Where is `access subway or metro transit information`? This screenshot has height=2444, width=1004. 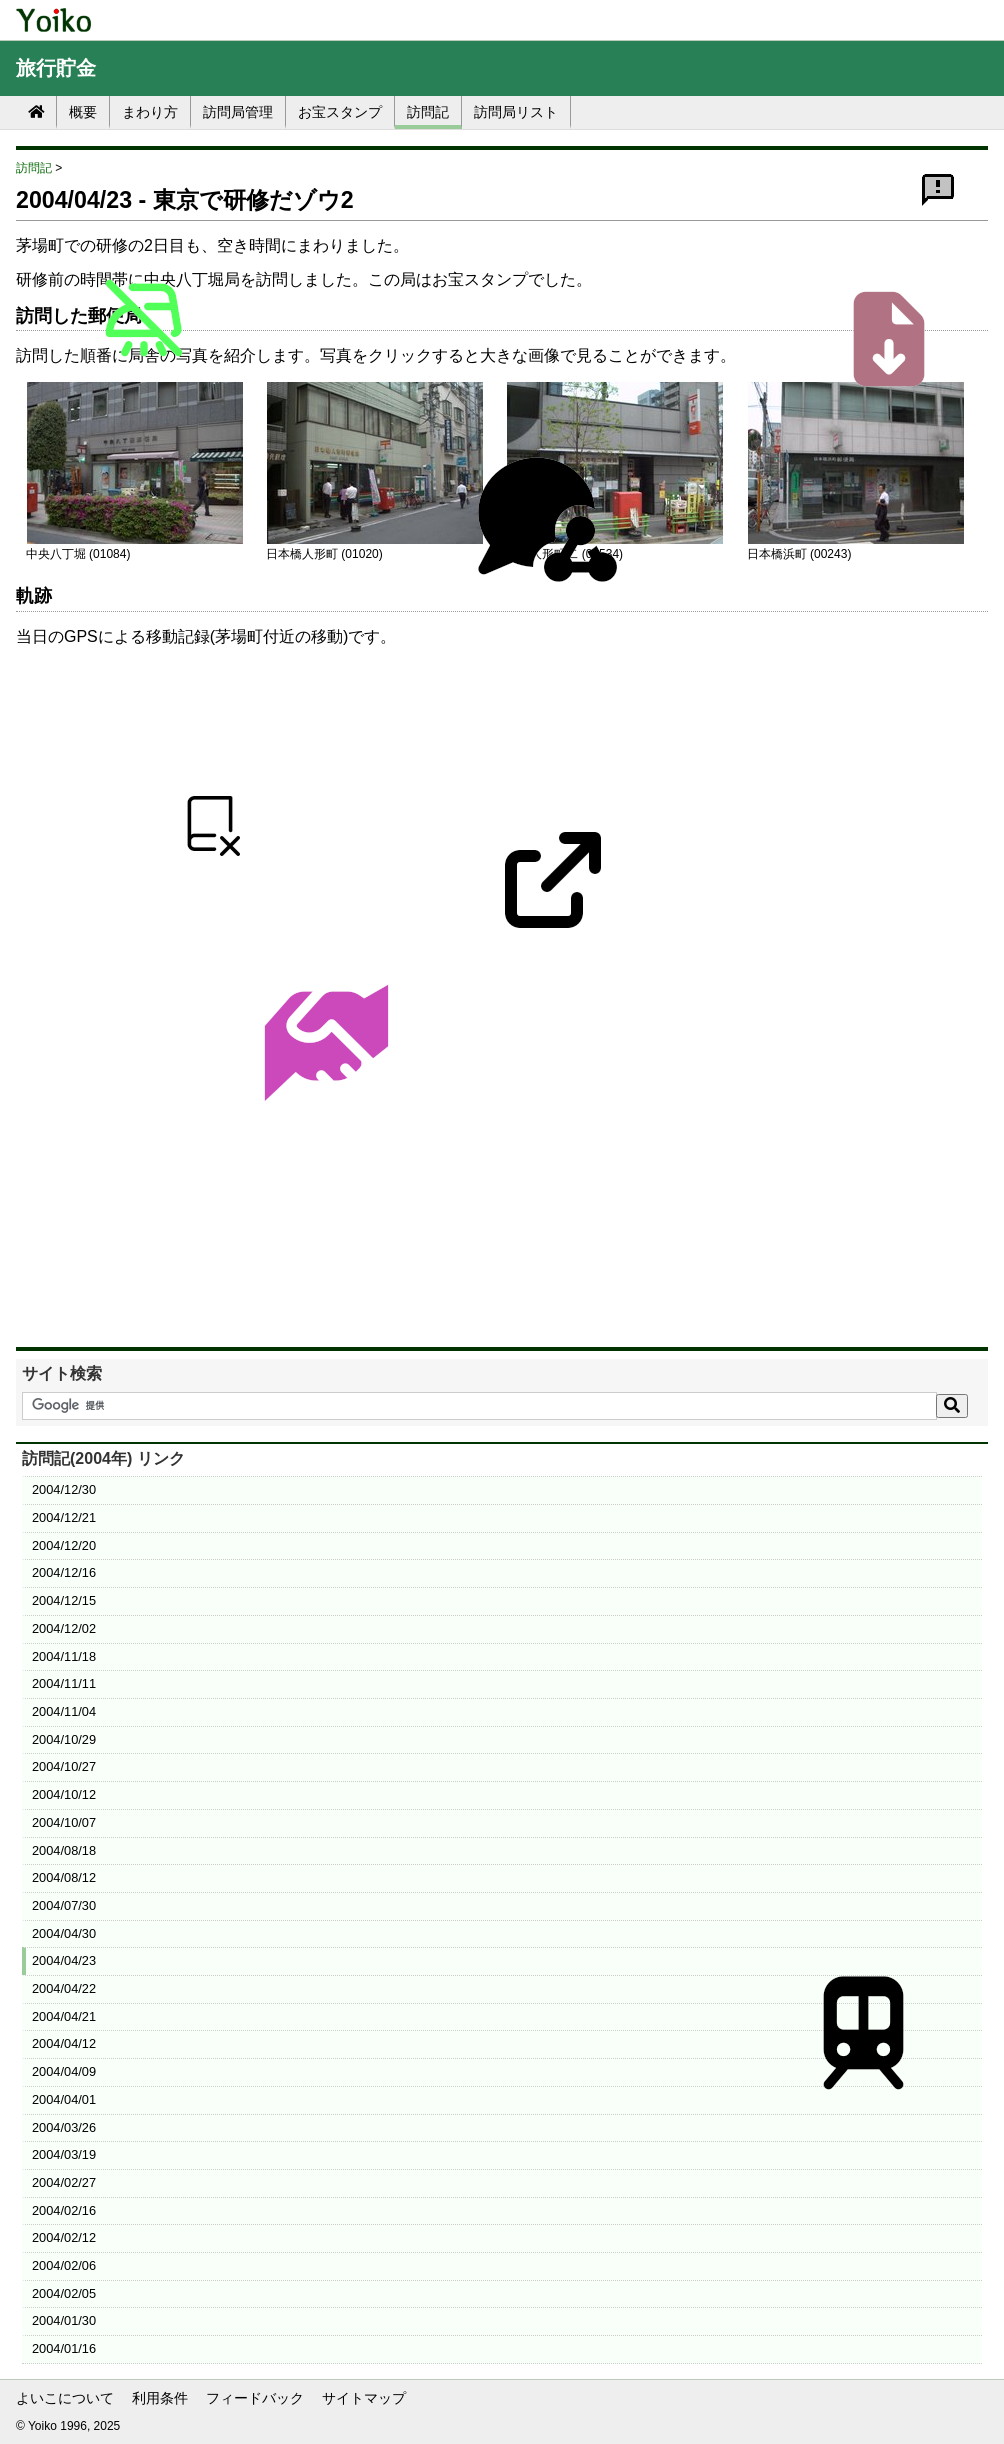 access subway or metro transit information is located at coordinates (863, 2029).